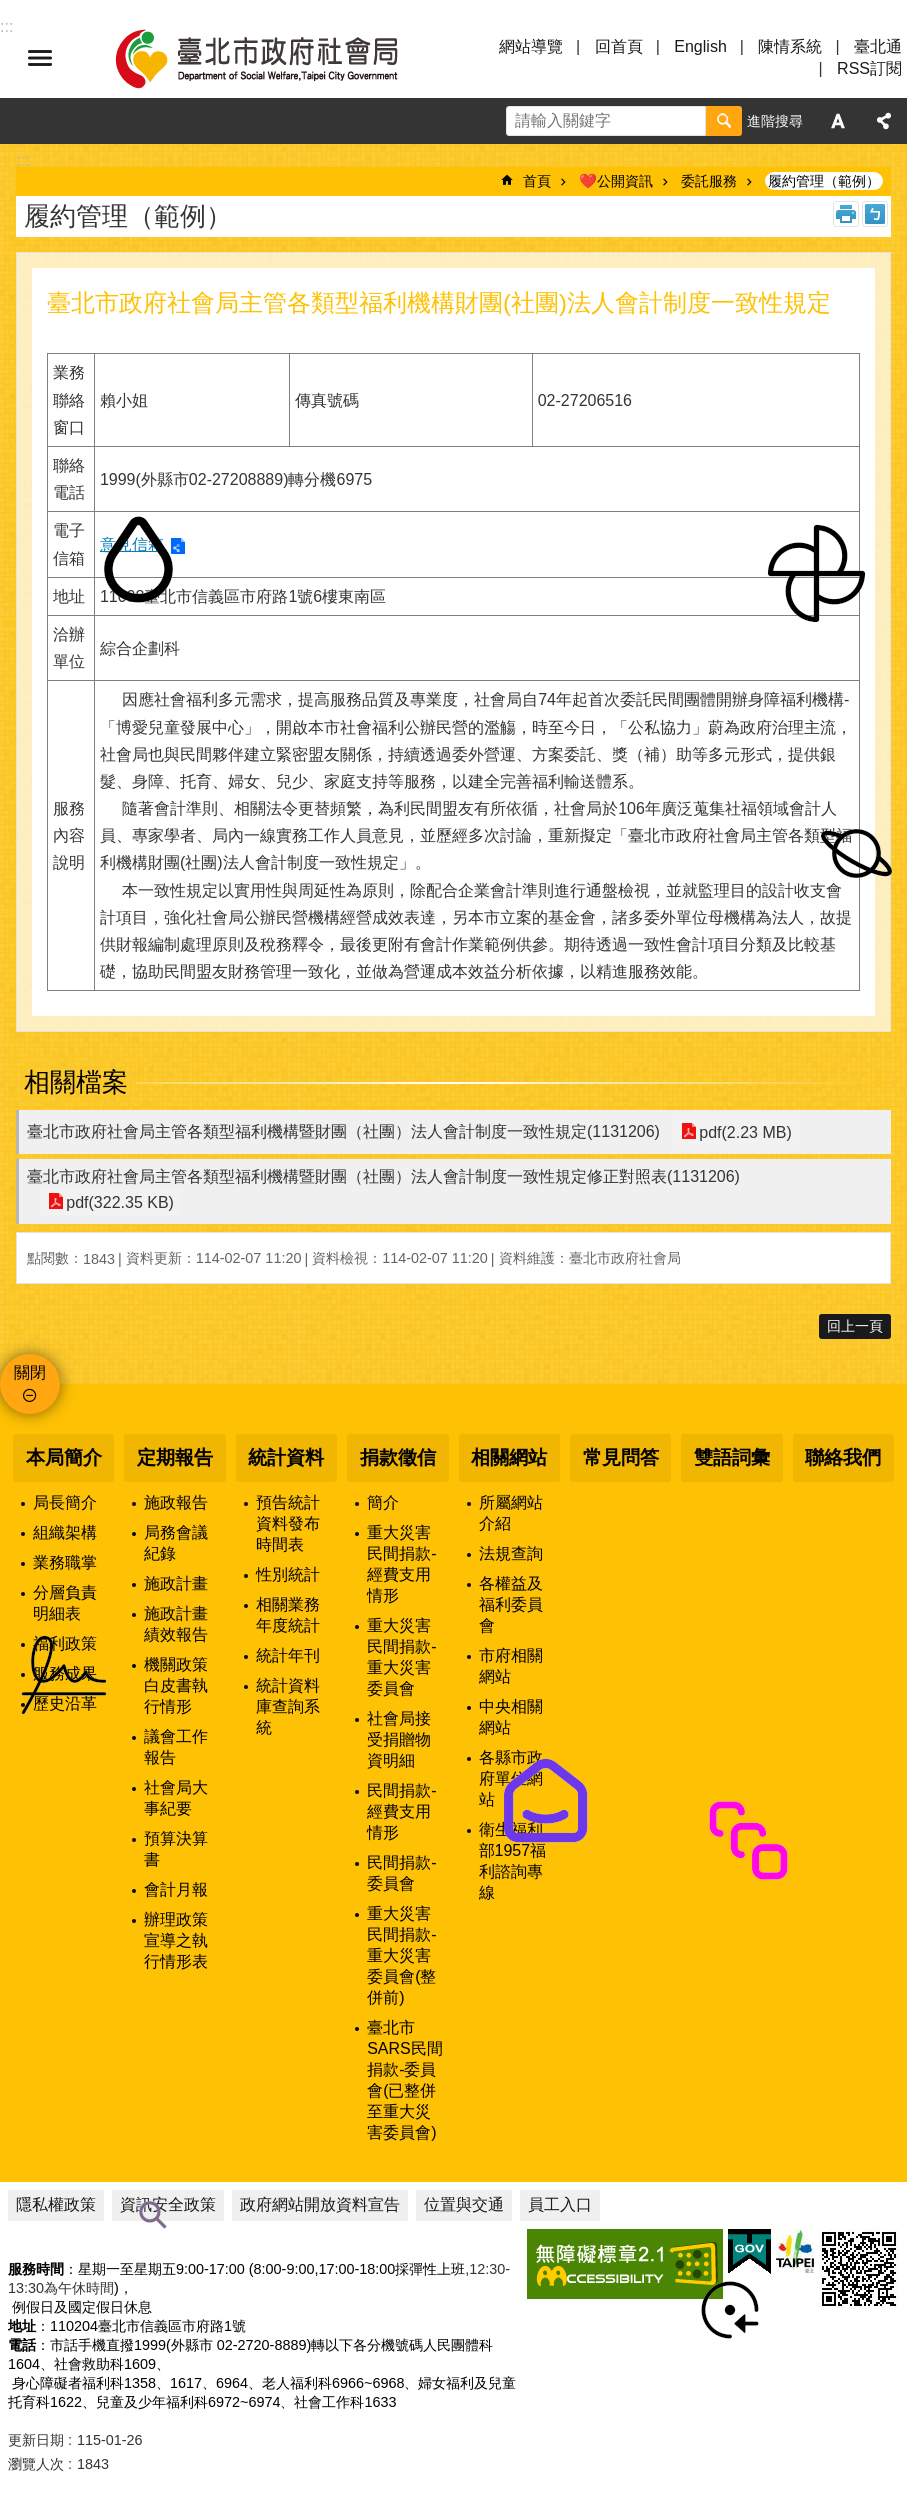  What do you see at coordinates (138, 559) in the screenshot?
I see `adjust water or hydration settings` at bounding box center [138, 559].